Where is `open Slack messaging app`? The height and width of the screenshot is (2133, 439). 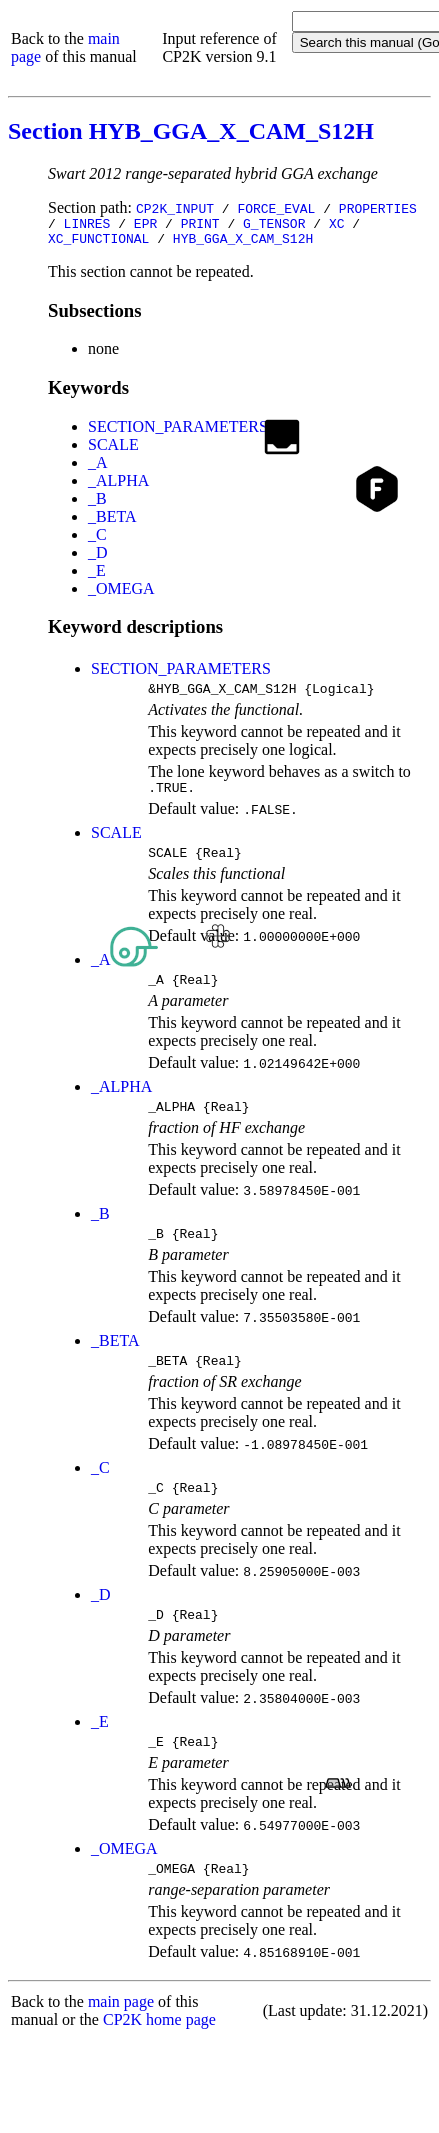
open Slack messaging app is located at coordinates (218, 936).